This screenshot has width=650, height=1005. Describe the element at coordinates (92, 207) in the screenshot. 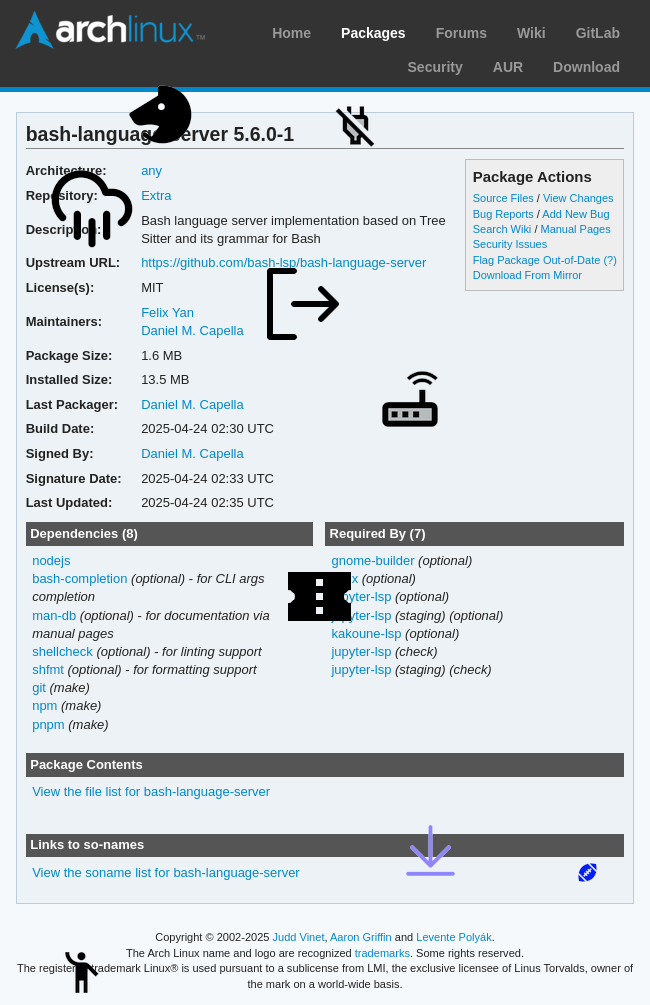

I see `indicates rainy weather conditions` at that location.